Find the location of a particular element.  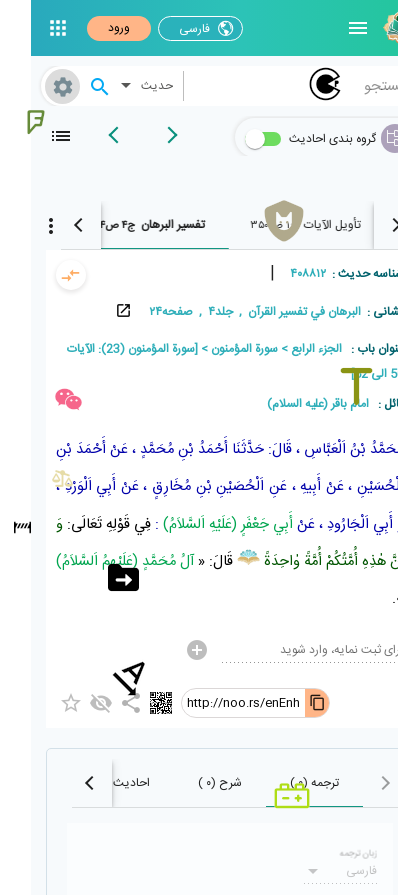

rotate text at a downward angle is located at coordinates (130, 678).